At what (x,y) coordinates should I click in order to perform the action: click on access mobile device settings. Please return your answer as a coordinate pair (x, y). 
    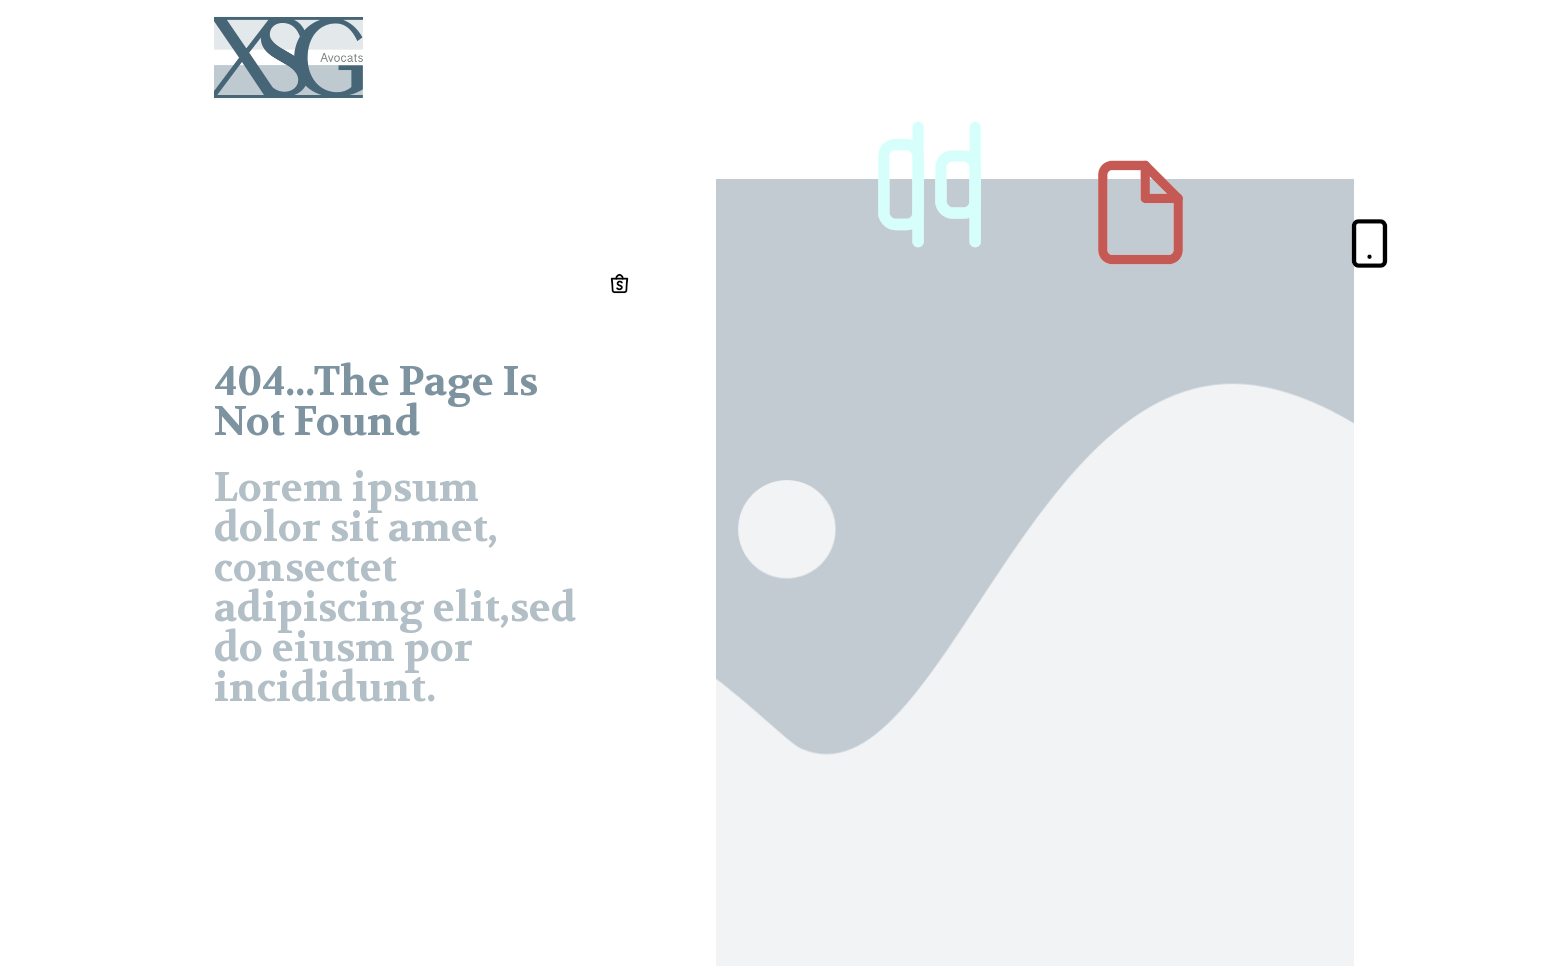
    Looking at the image, I should click on (1369, 243).